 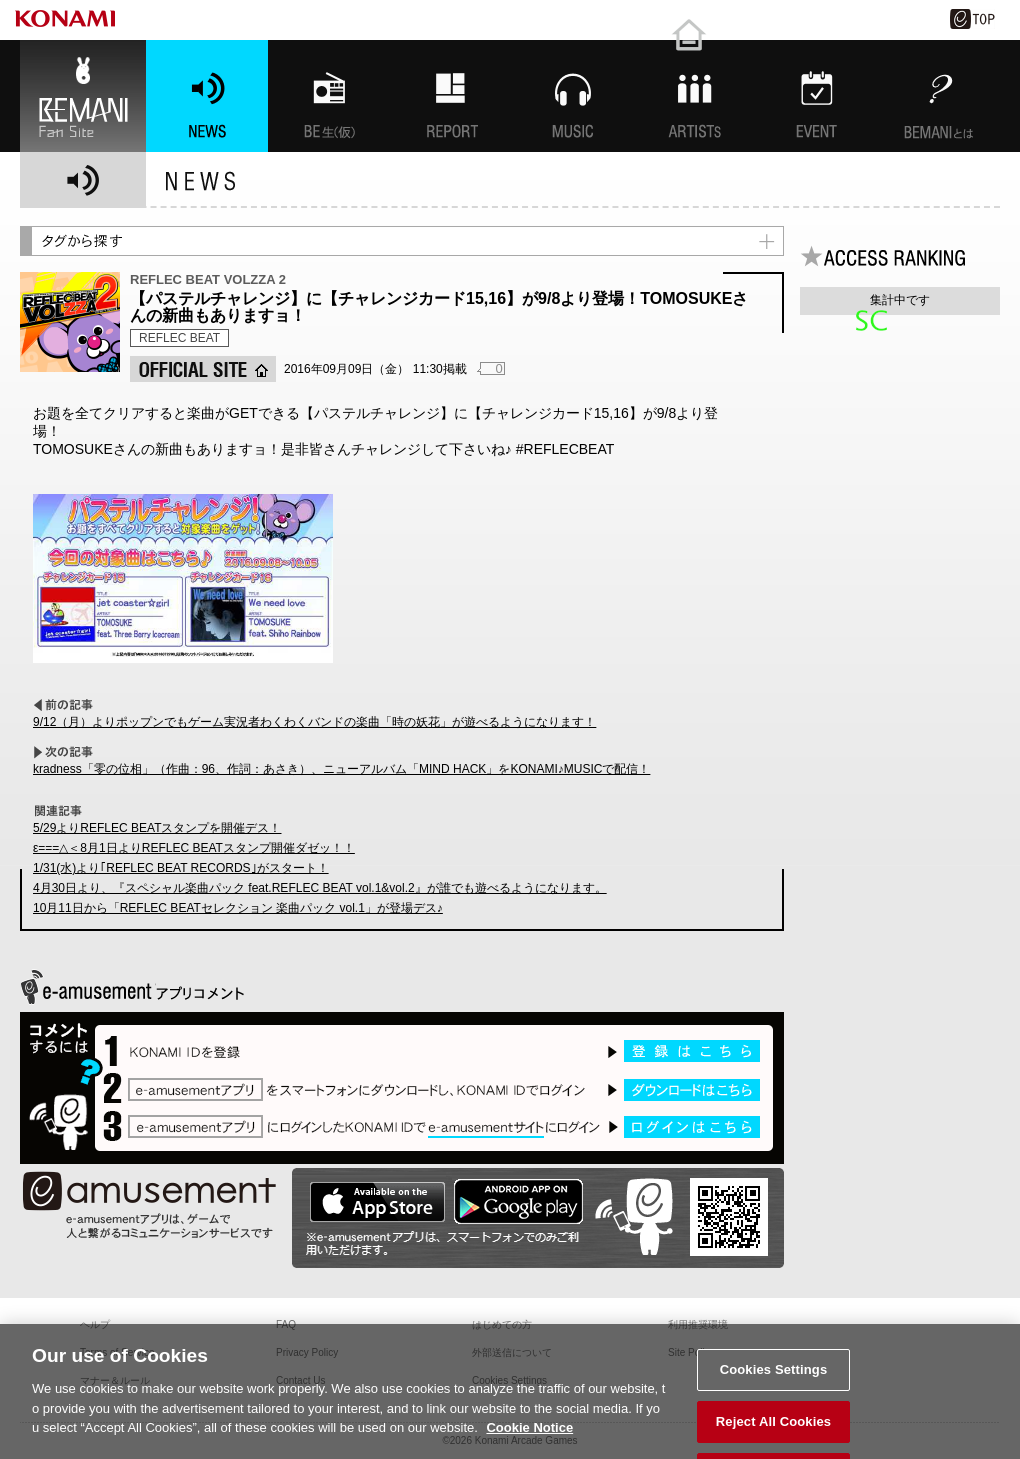 I want to click on navigate to home screen, so click(x=689, y=36).